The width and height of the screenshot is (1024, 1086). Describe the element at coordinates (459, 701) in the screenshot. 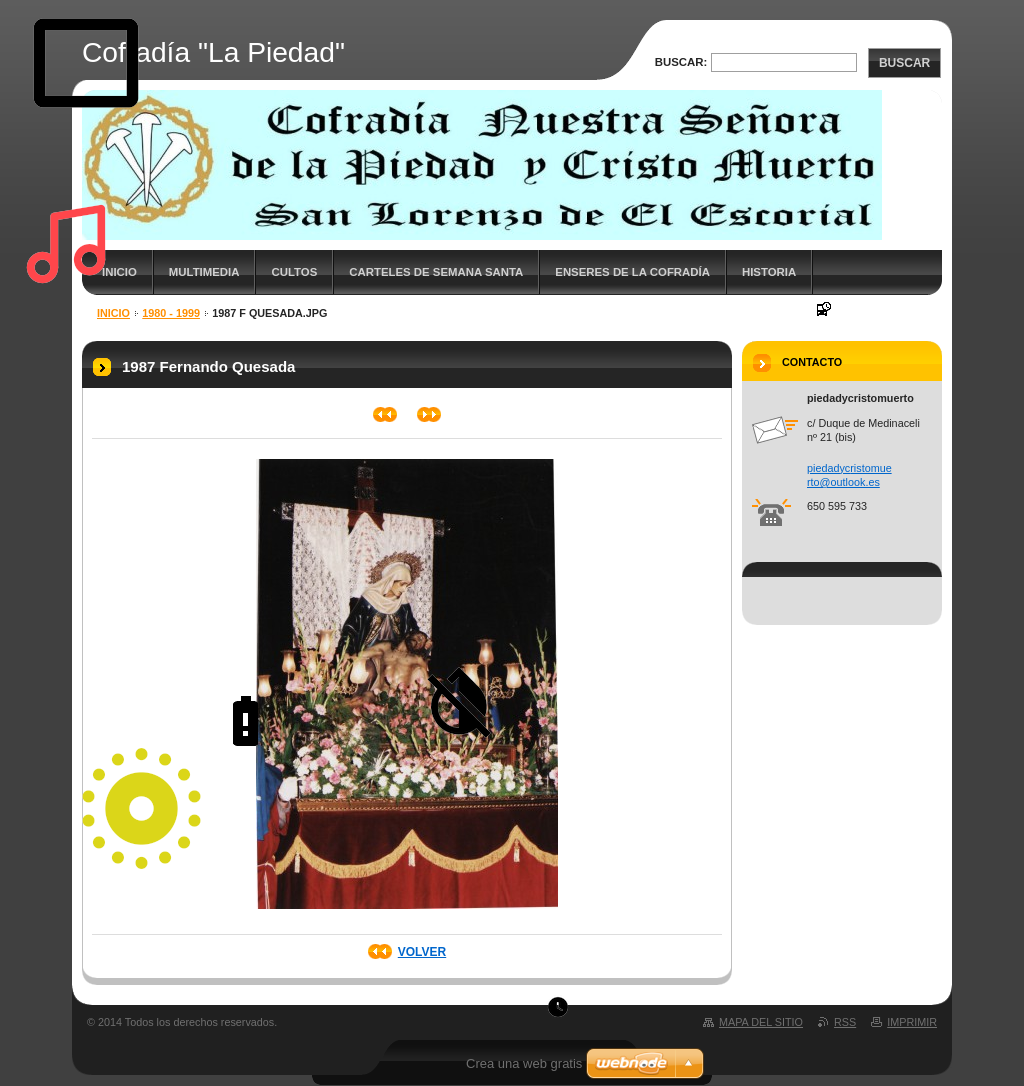

I see `disable color inversion mode` at that location.